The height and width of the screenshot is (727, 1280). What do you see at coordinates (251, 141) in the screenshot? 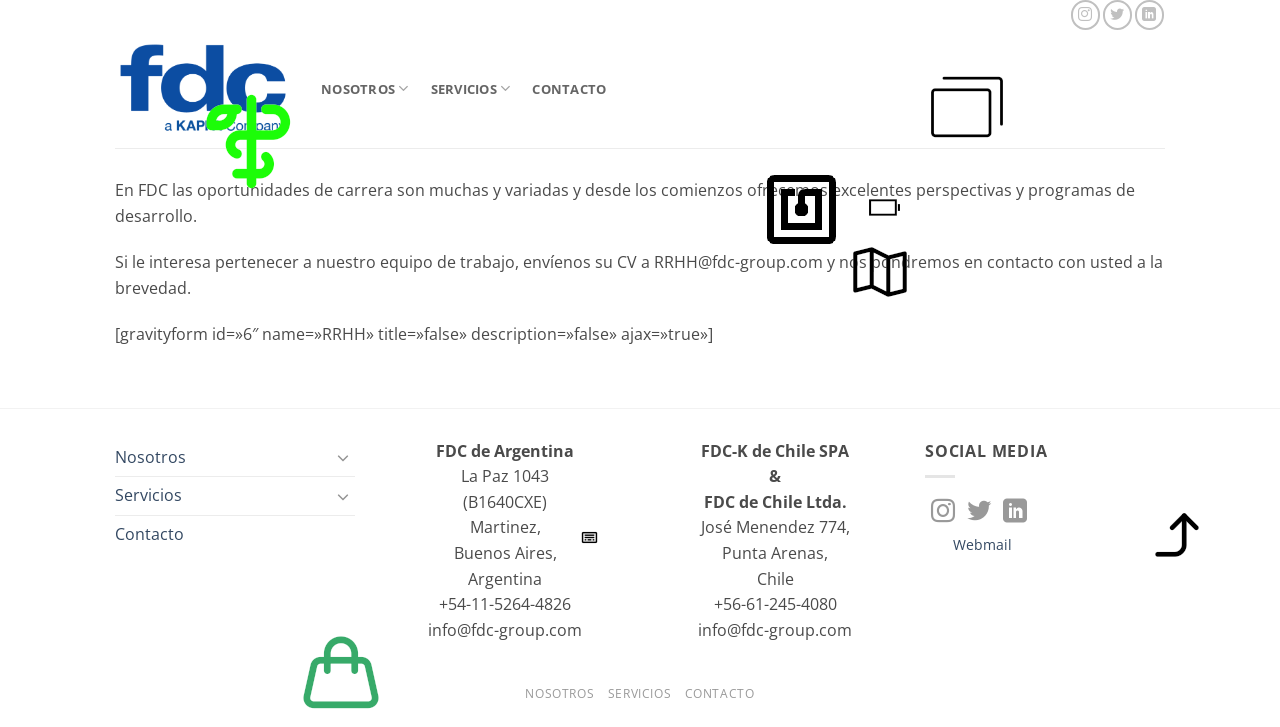
I see `access health or medical services` at bounding box center [251, 141].